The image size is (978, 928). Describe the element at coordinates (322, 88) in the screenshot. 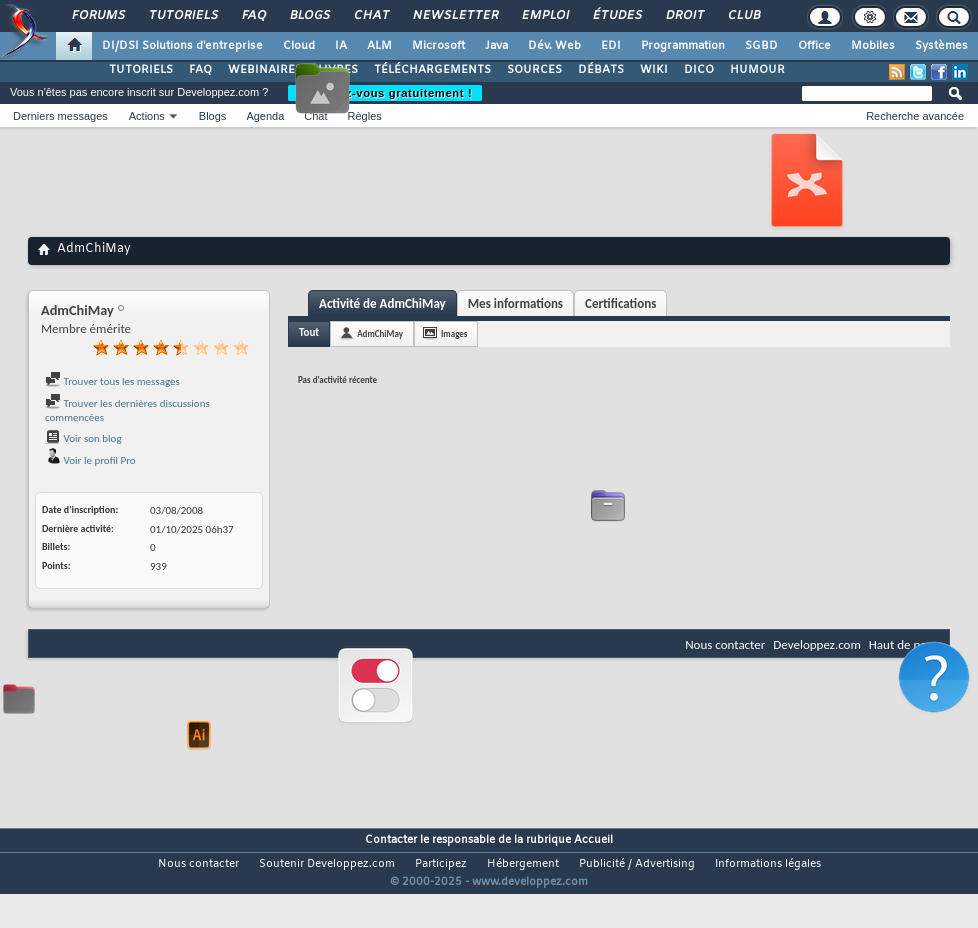

I see `open pictures folder` at that location.